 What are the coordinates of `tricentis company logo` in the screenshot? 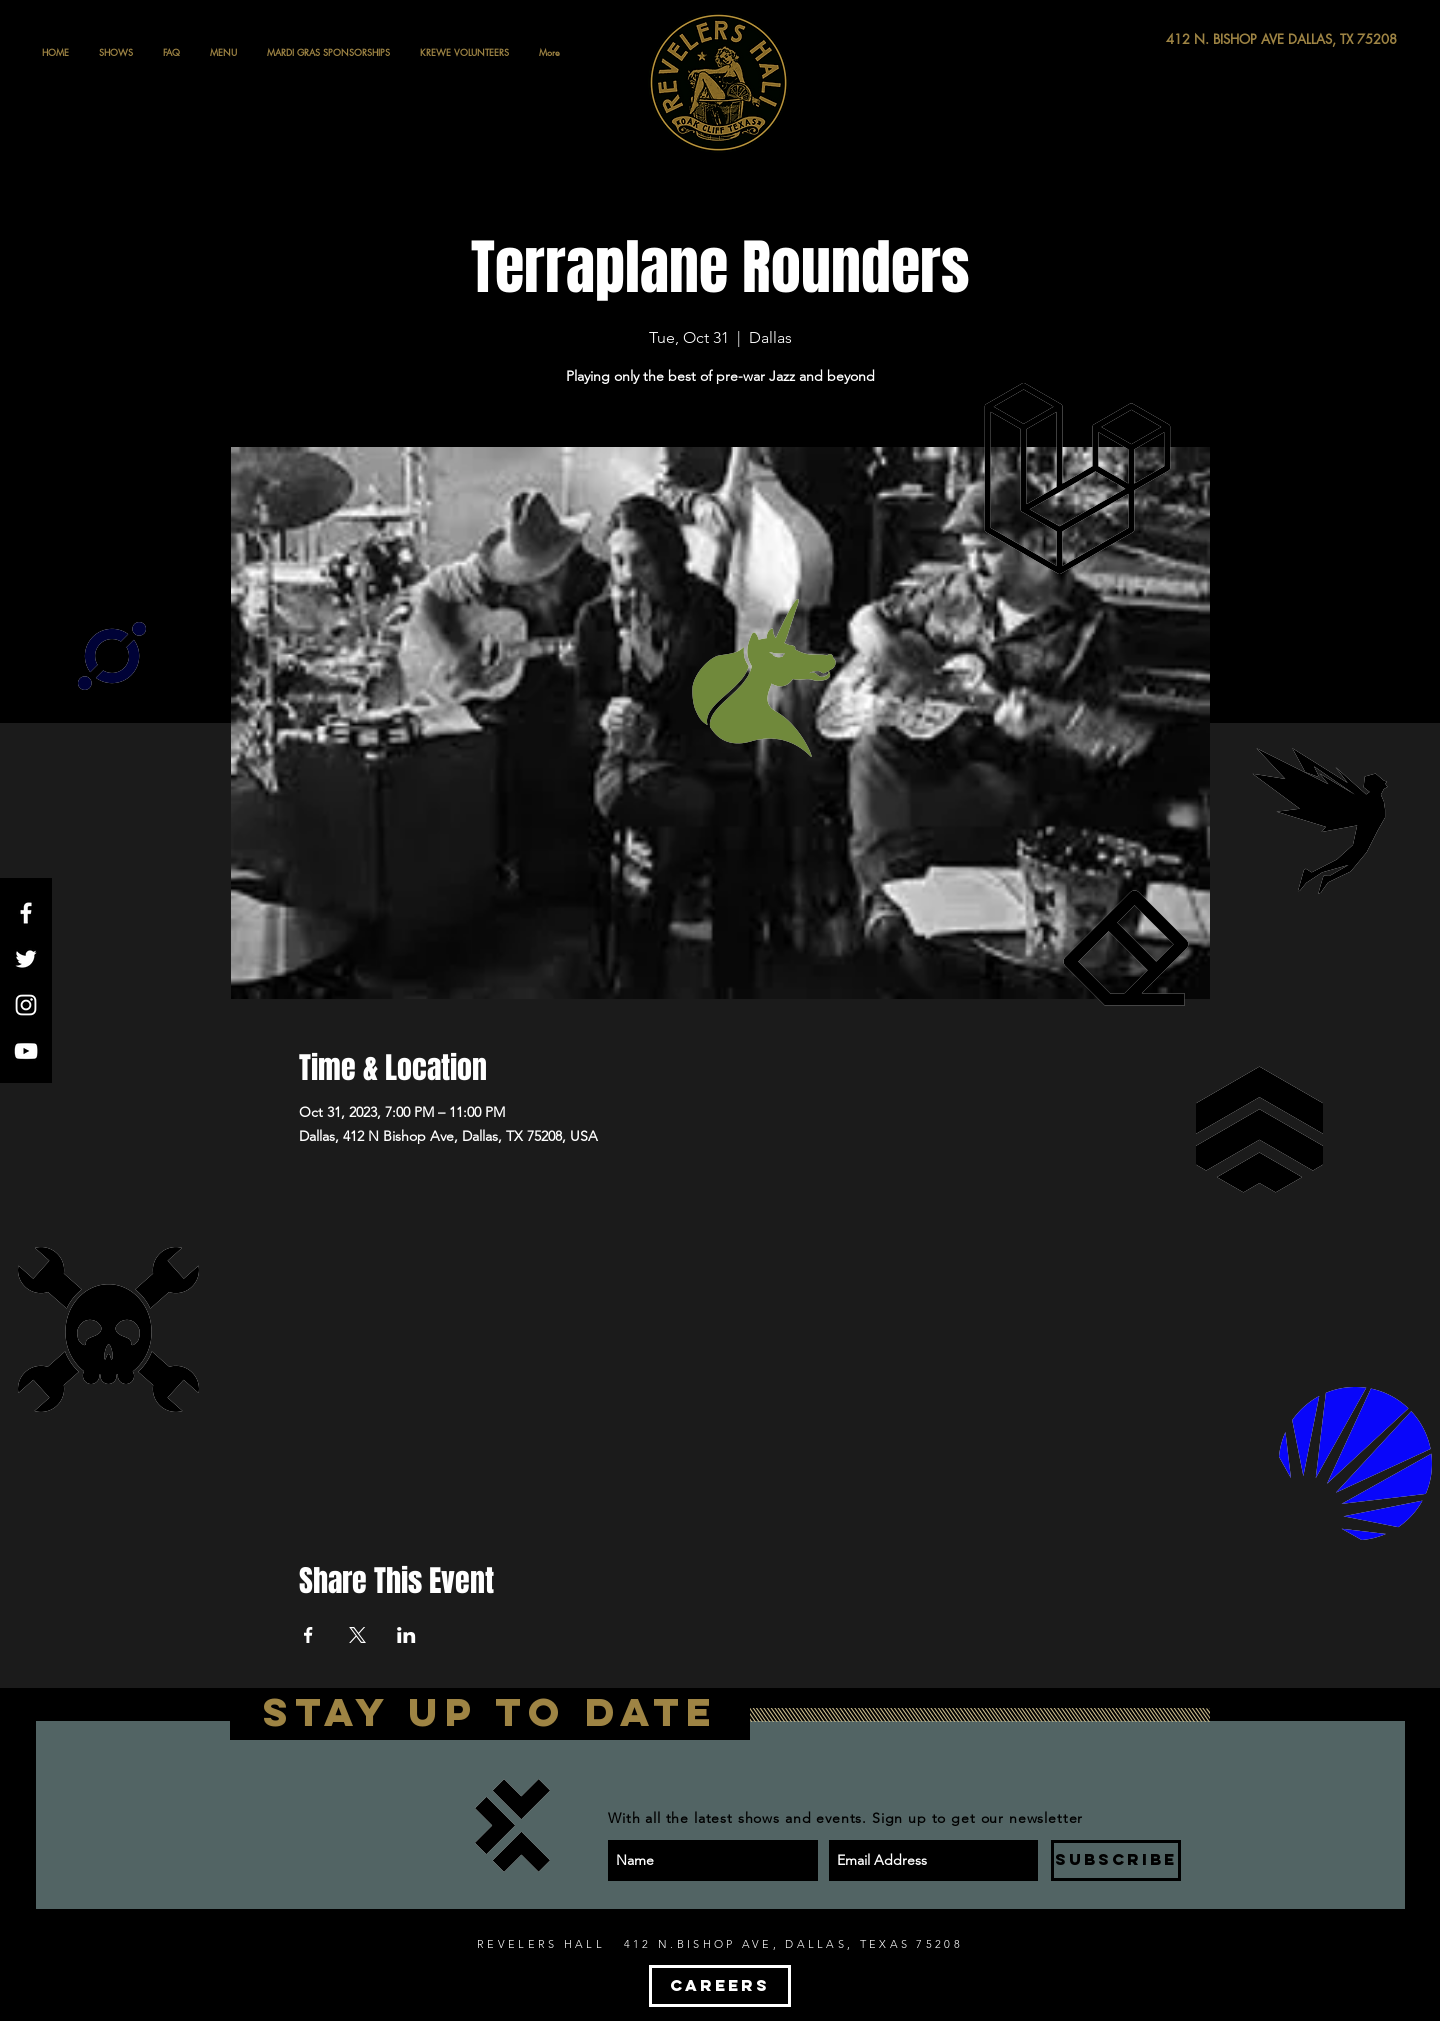 It's located at (512, 1825).